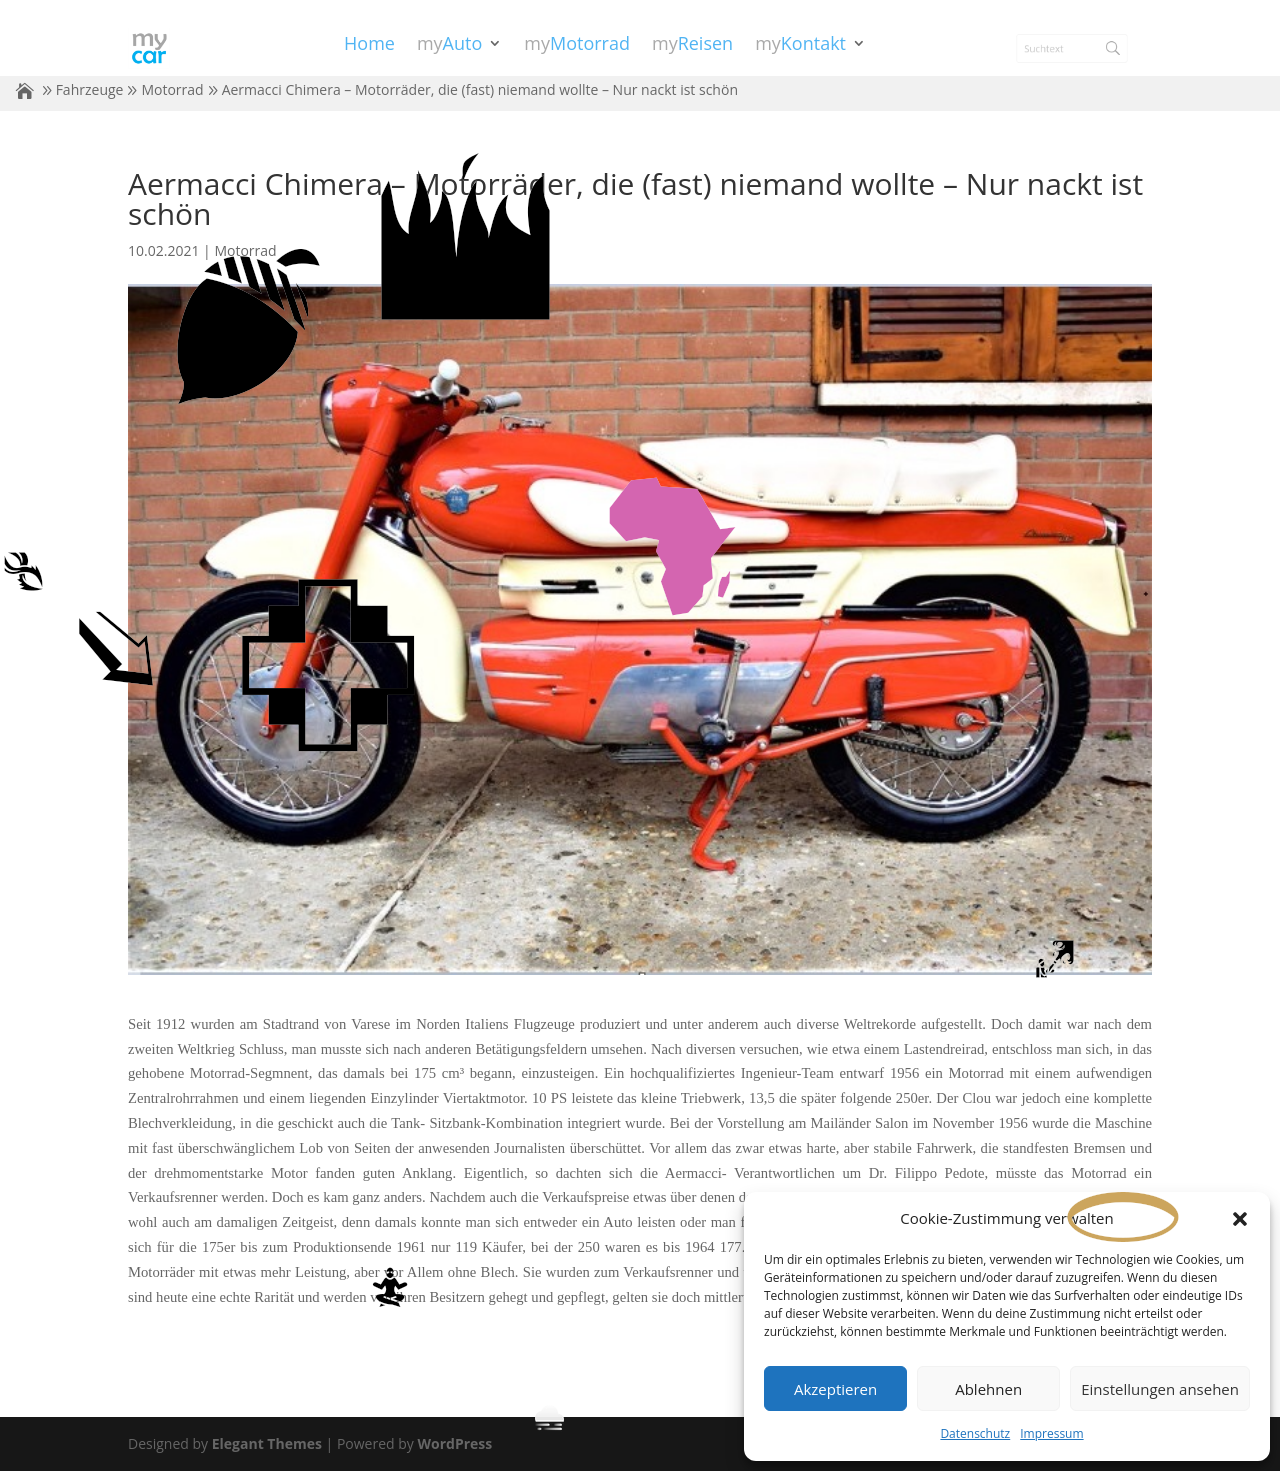 The height and width of the screenshot is (1471, 1280). I want to click on move object to bottom-right corner, so click(116, 649).